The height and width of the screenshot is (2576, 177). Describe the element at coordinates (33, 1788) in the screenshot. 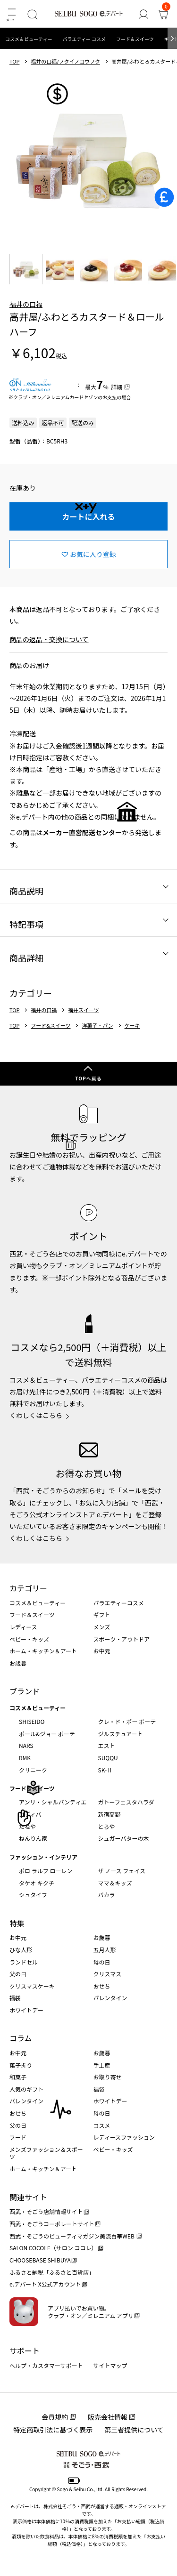

I see `access local library or reading resources` at that location.